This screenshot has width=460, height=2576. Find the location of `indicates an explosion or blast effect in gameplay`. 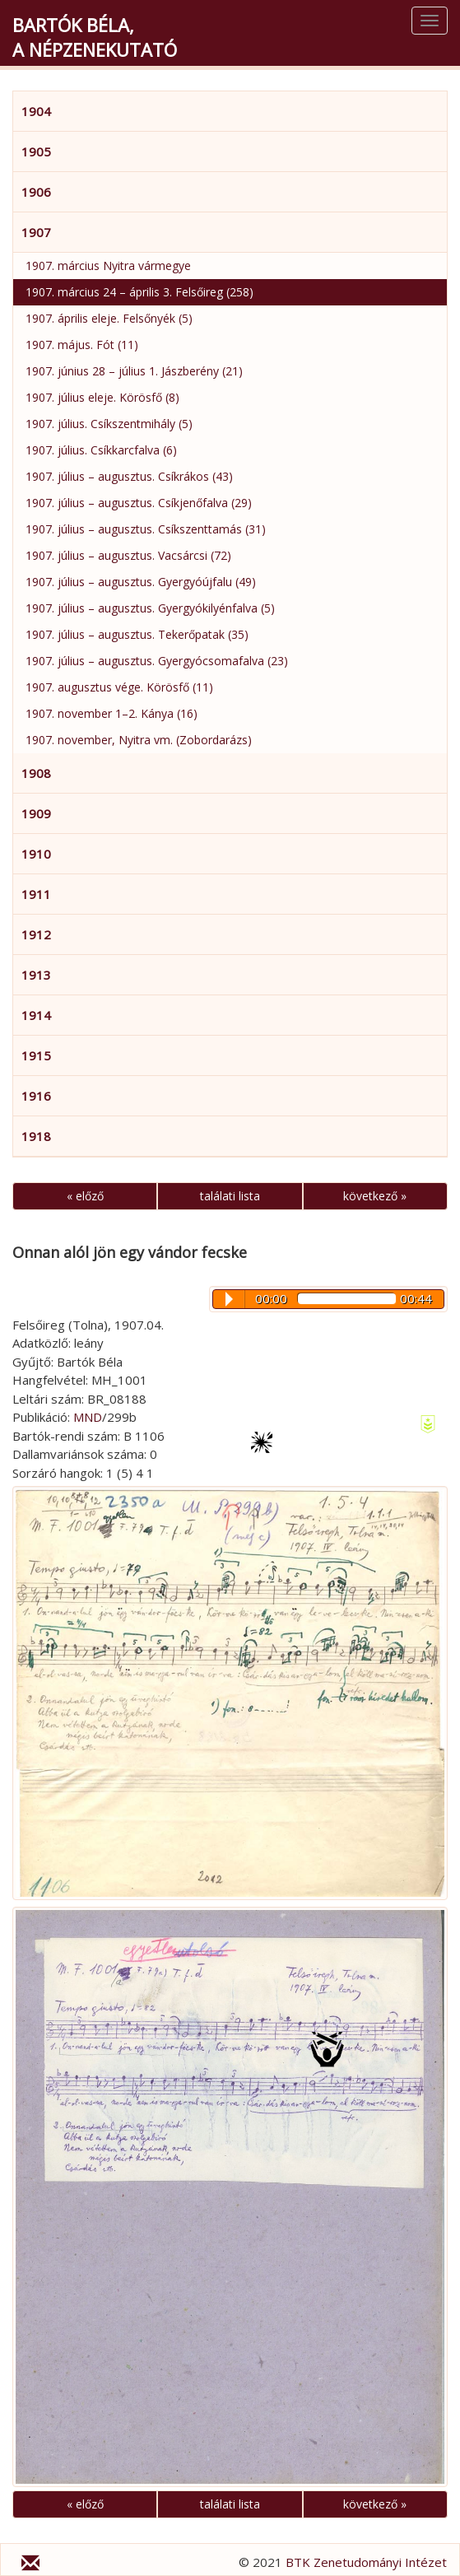

indicates an explosion or blast effect in gameplay is located at coordinates (262, 1442).